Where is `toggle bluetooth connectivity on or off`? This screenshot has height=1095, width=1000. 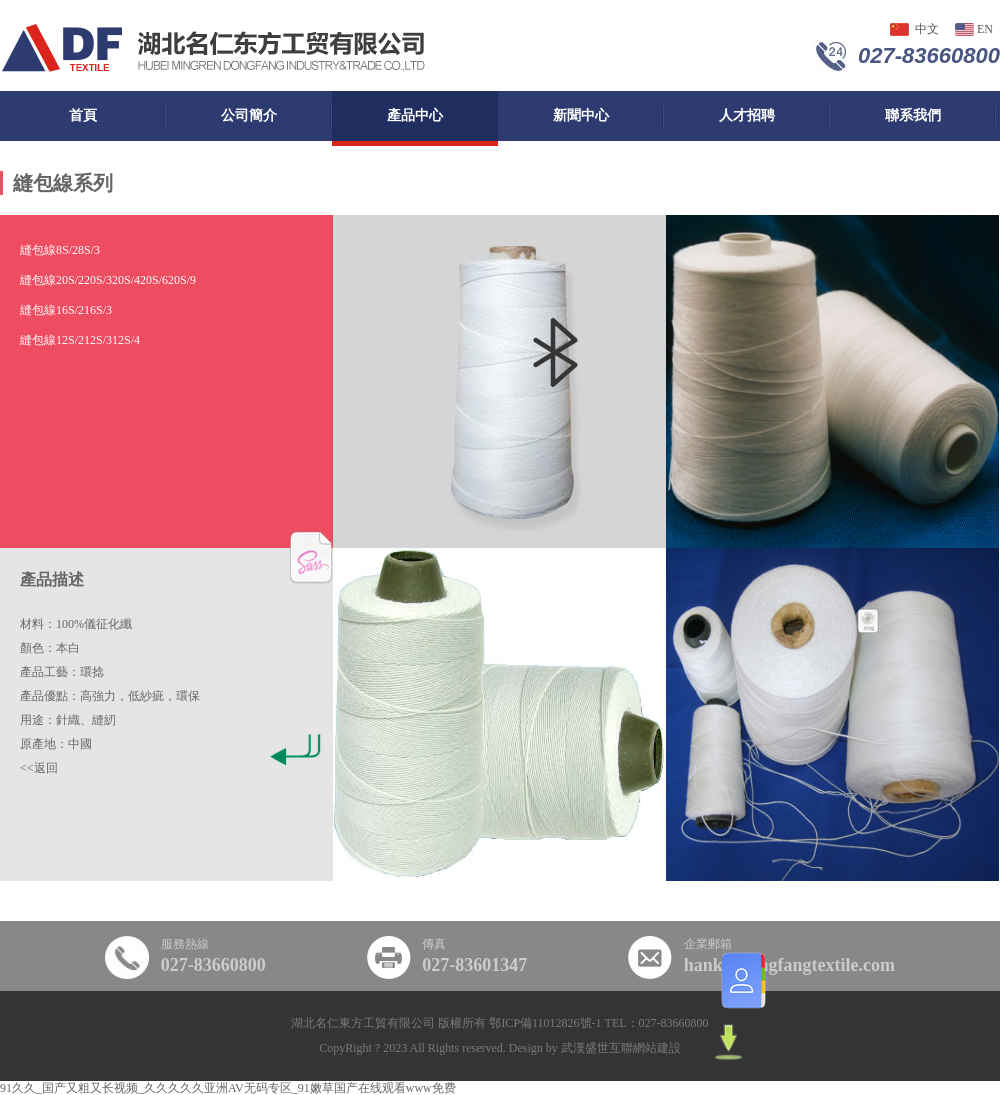
toggle bluetooth connectivity on or off is located at coordinates (555, 352).